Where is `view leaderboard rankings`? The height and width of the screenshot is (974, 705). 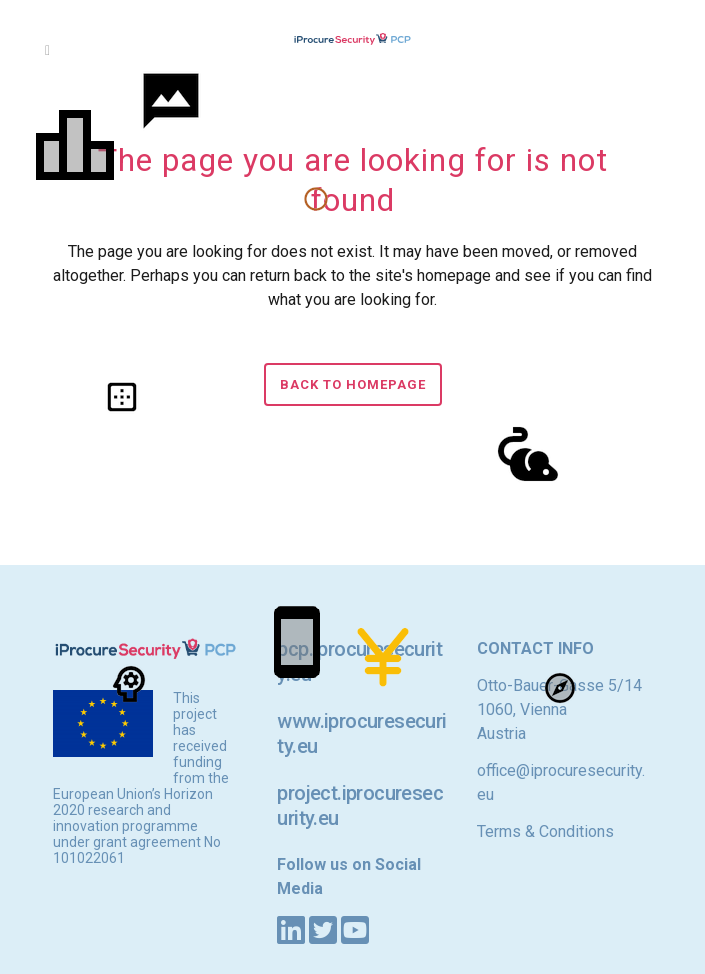 view leaderboard rankings is located at coordinates (75, 145).